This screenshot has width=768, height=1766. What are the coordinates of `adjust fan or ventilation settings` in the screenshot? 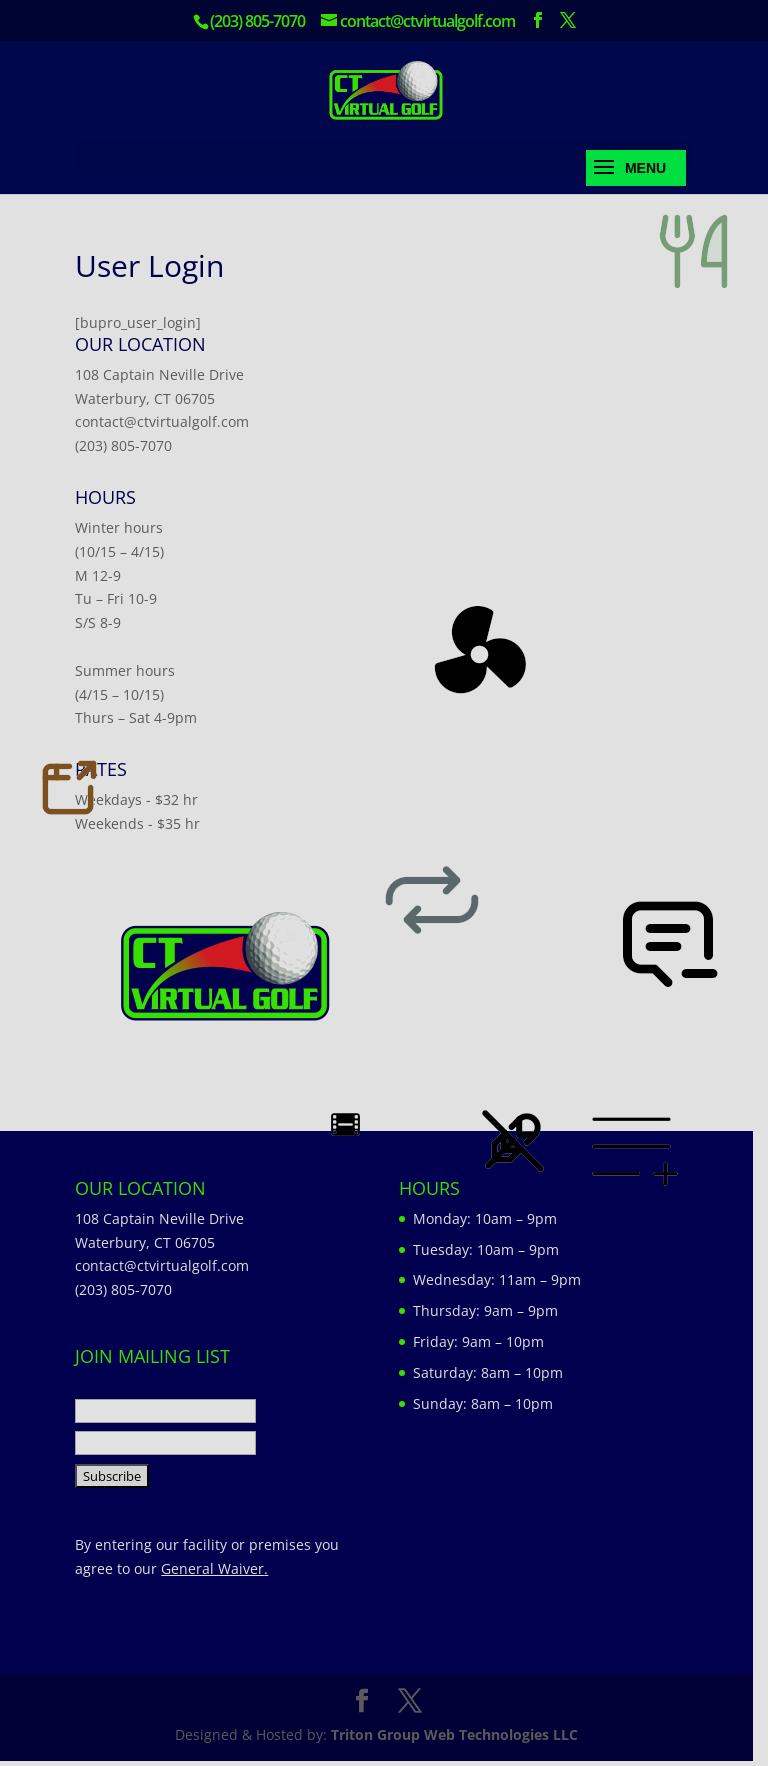 It's located at (479, 654).